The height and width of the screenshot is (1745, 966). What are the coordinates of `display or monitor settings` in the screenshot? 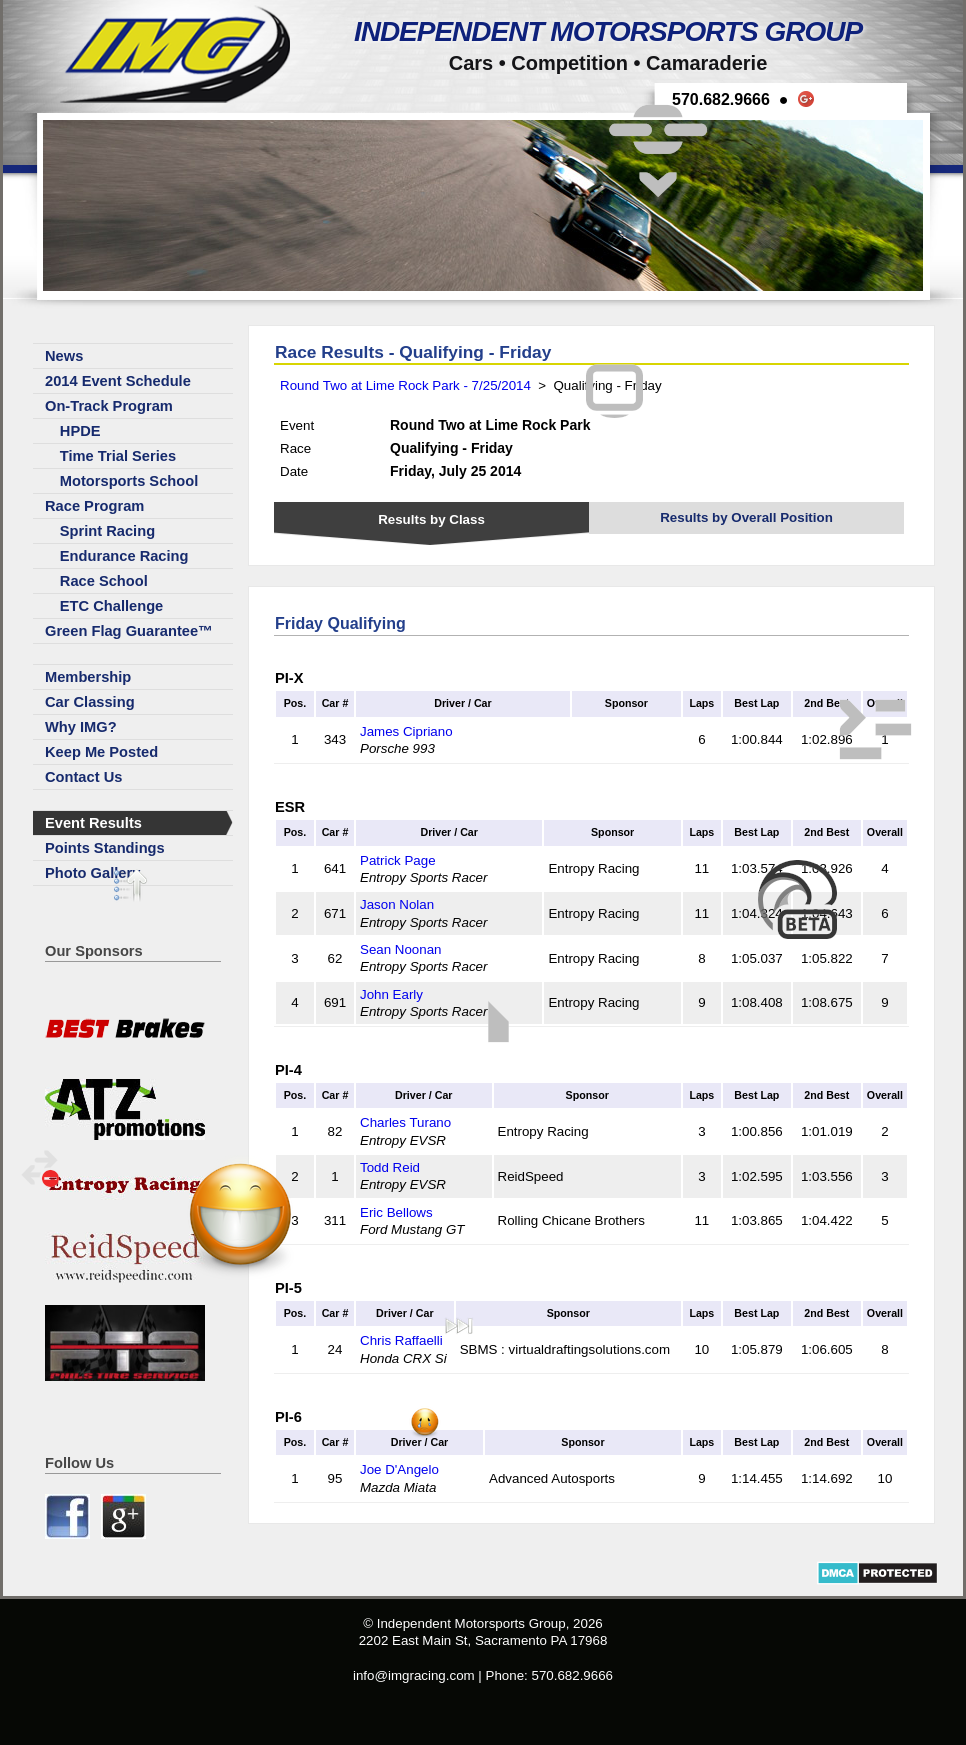 It's located at (614, 389).